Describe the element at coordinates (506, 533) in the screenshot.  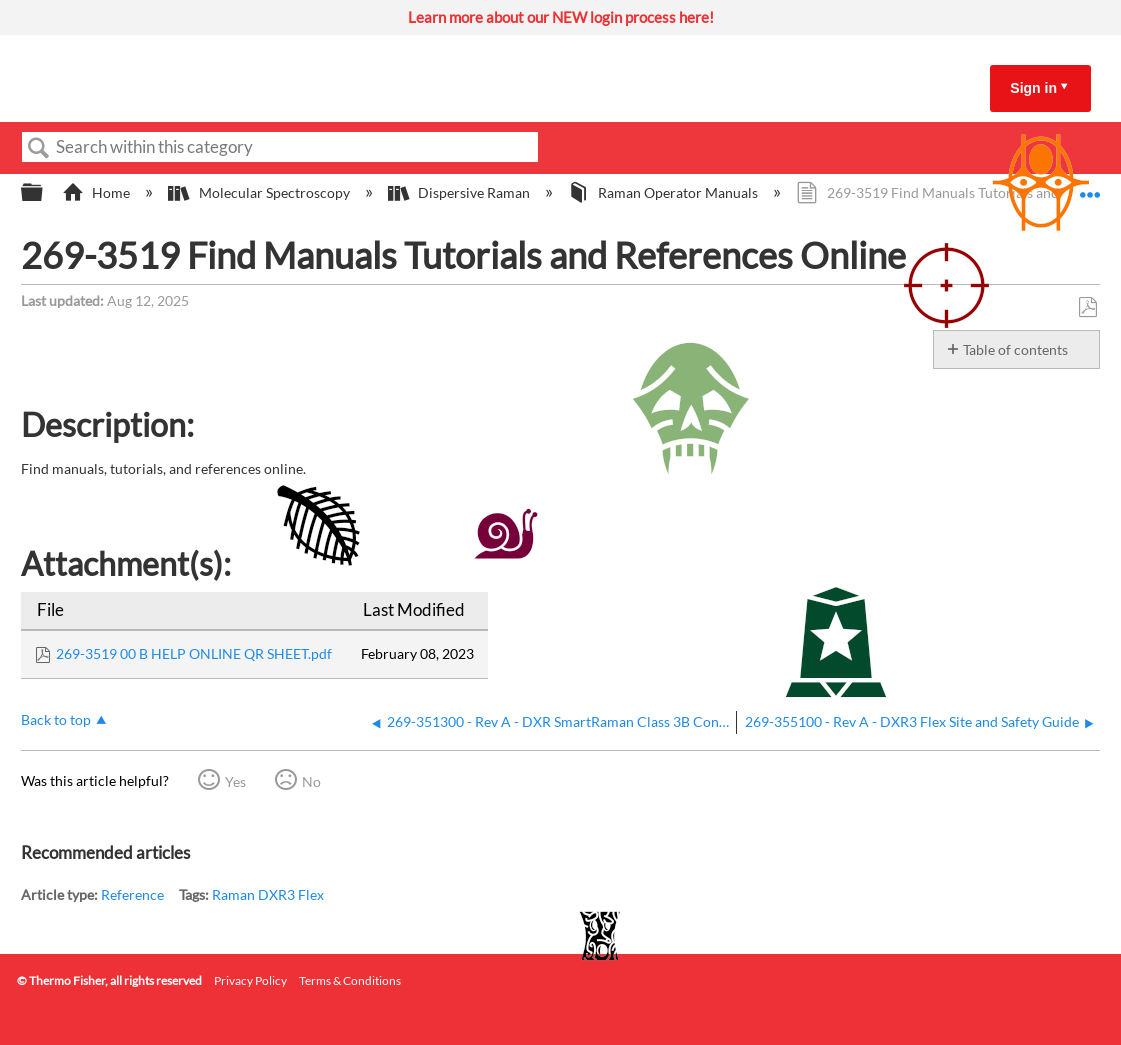
I see `indicates slow loading or processing speed` at that location.